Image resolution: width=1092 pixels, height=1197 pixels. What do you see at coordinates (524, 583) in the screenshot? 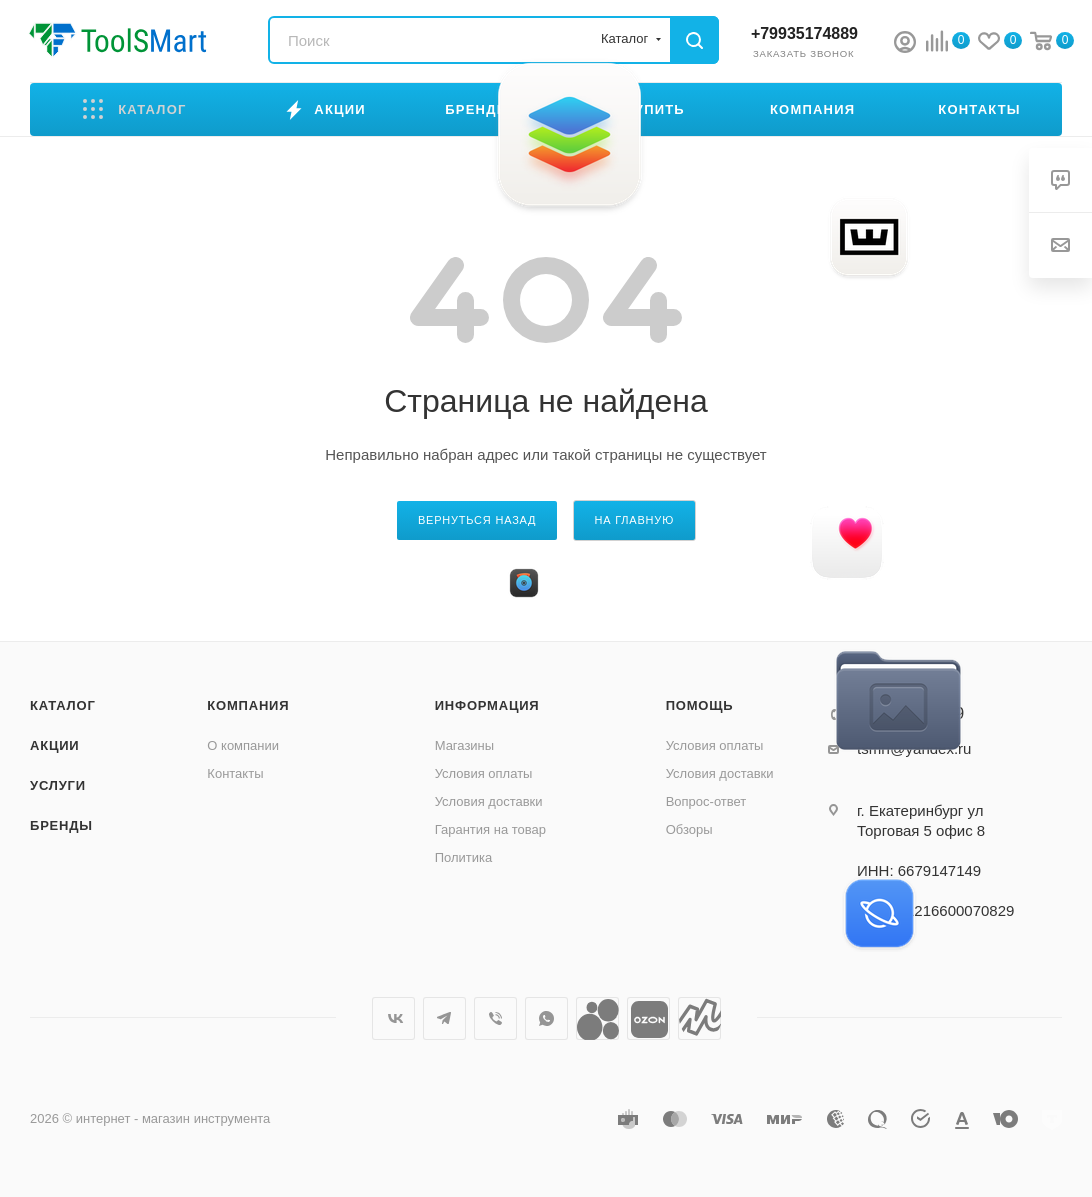
I see `open handbrake video transcoder app` at bounding box center [524, 583].